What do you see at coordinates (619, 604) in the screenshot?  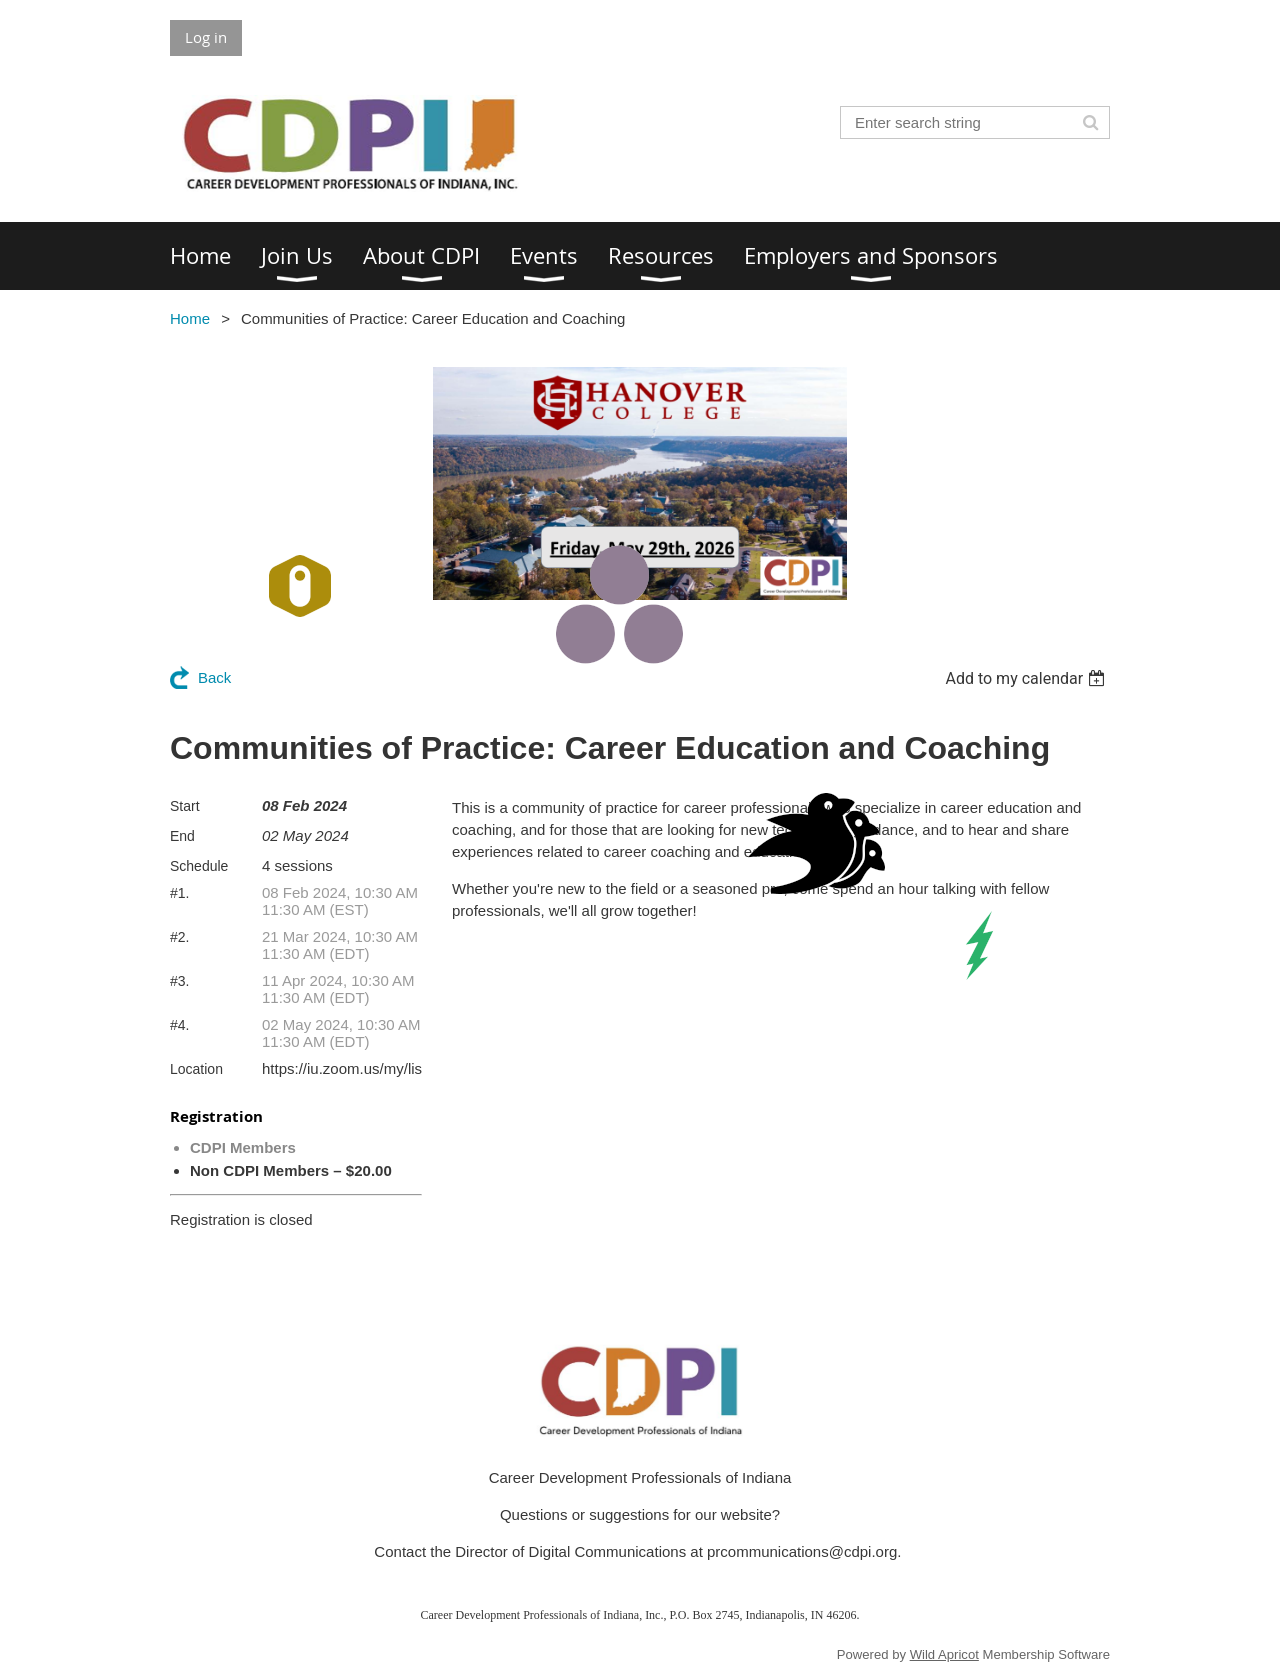 I see `julia programming language logo` at bounding box center [619, 604].